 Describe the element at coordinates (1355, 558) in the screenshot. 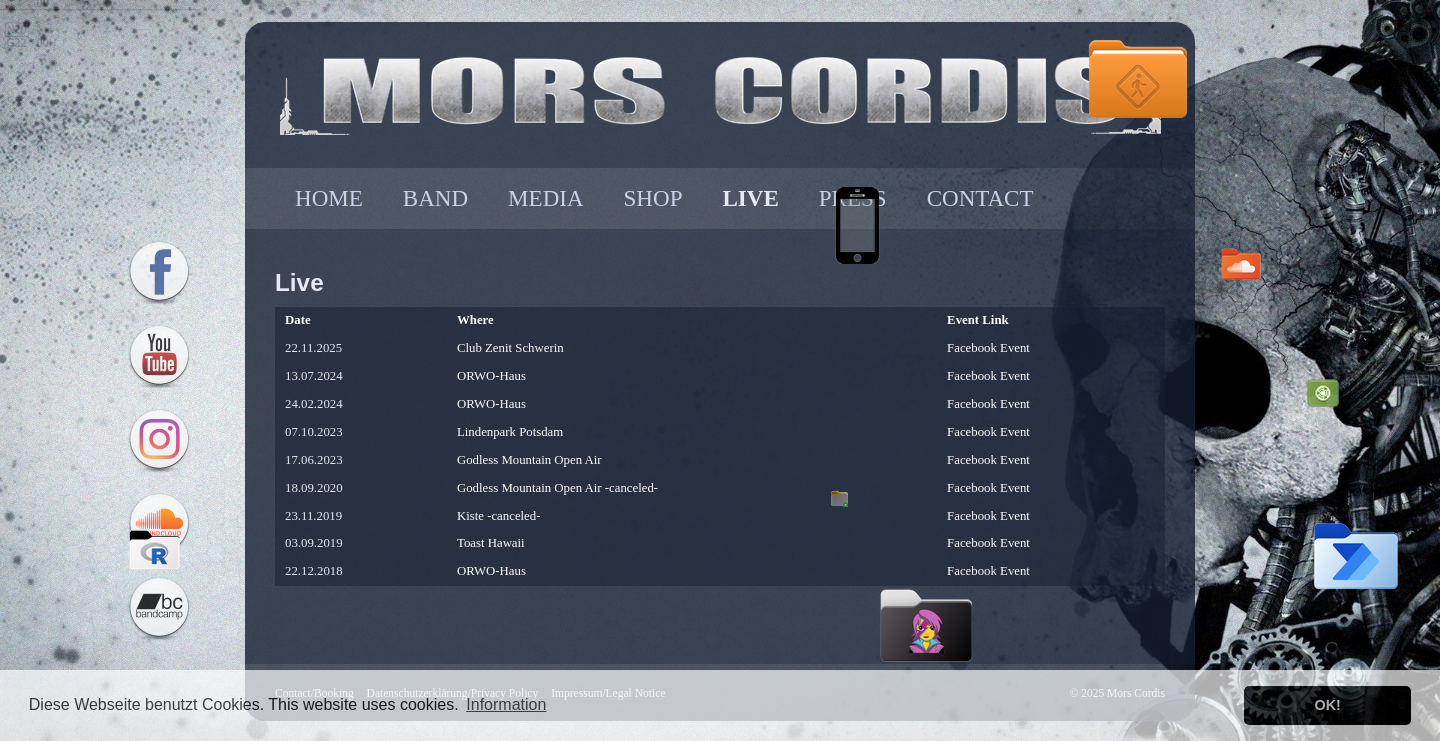

I see `open Microsoft Power Automate project files` at that location.